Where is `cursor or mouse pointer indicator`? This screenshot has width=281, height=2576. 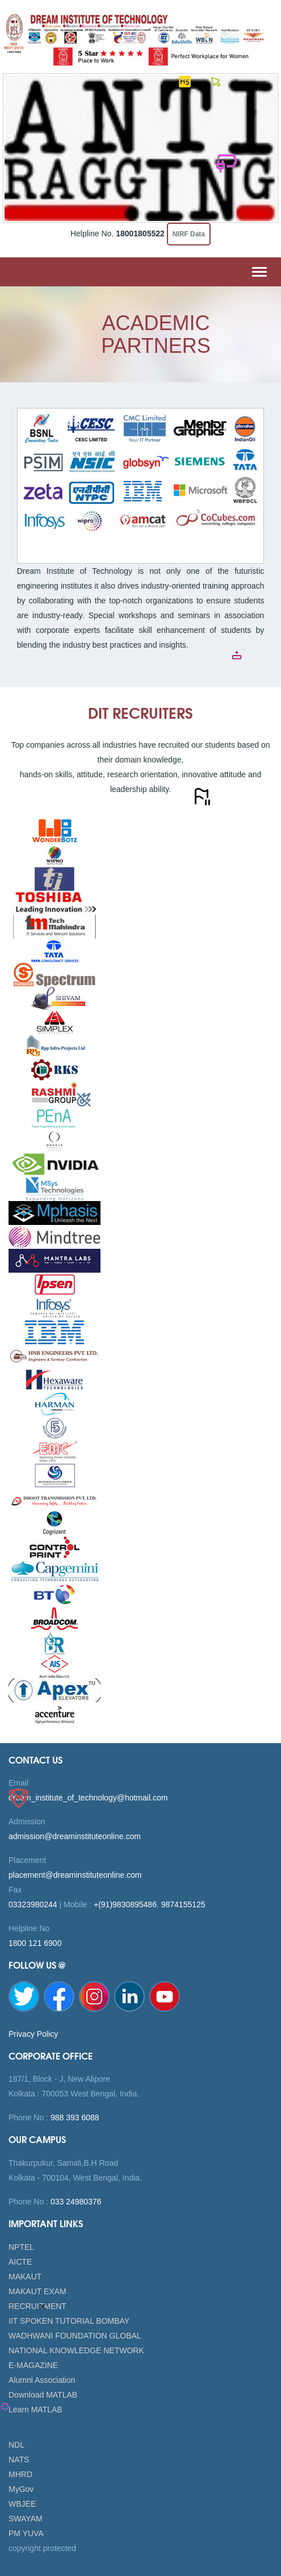 cursor or mouse pointer indicator is located at coordinates (216, 82).